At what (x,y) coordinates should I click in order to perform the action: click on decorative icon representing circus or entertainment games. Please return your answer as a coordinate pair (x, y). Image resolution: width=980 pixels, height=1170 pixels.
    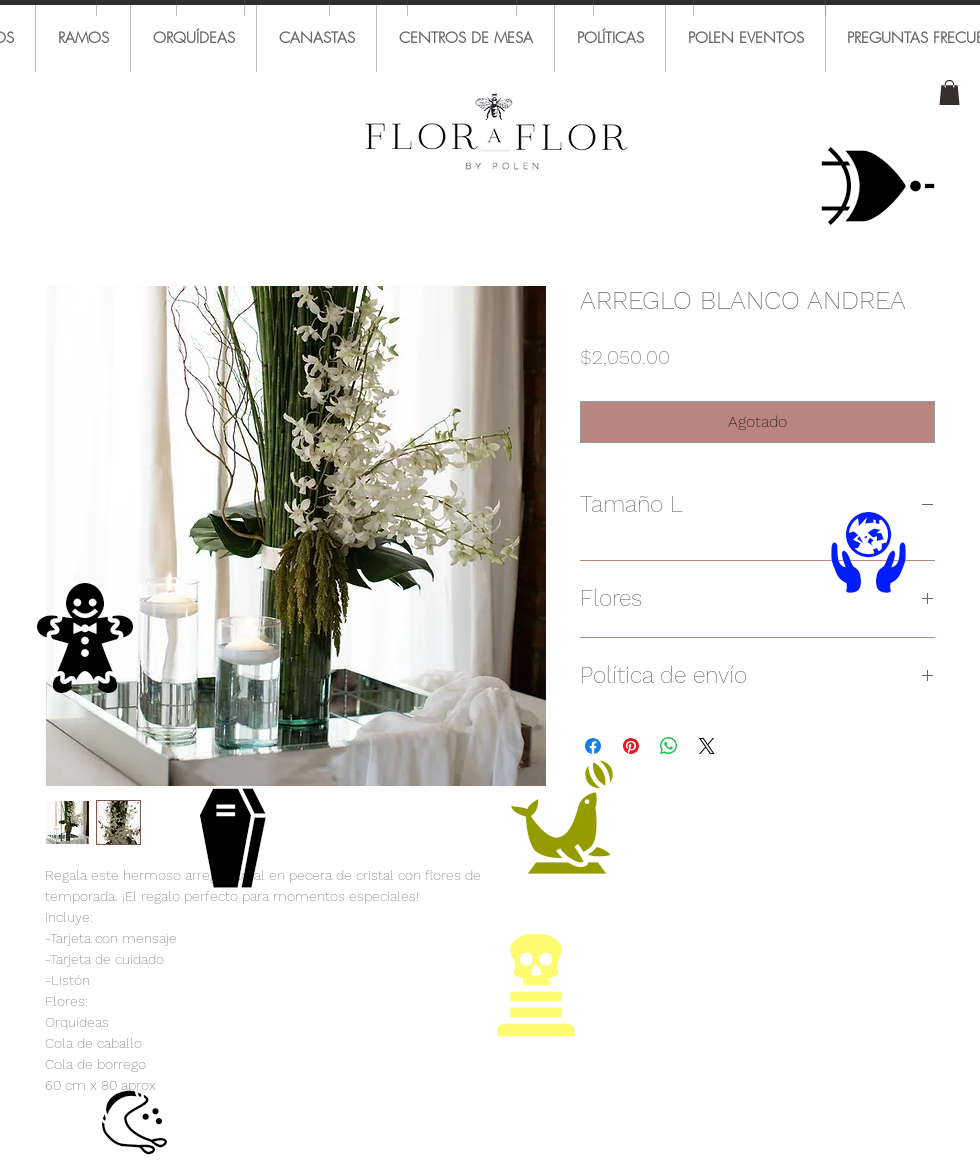
    Looking at the image, I should click on (567, 816).